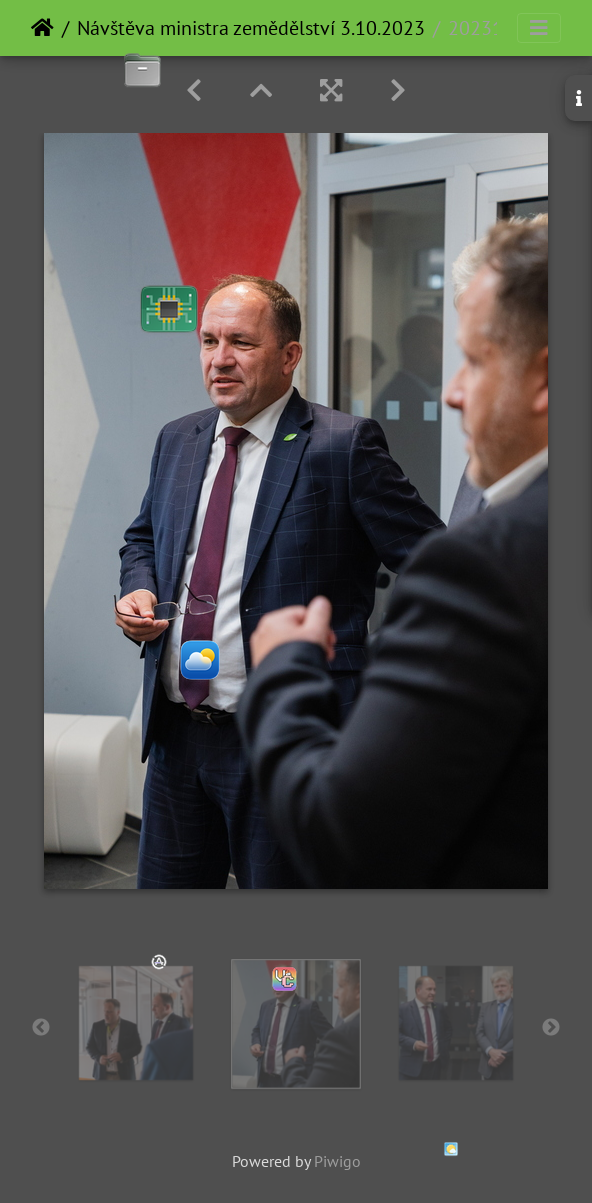 The height and width of the screenshot is (1203, 592). Describe the element at coordinates (284, 978) in the screenshot. I see `open vesktop, a discord client mod` at that location.